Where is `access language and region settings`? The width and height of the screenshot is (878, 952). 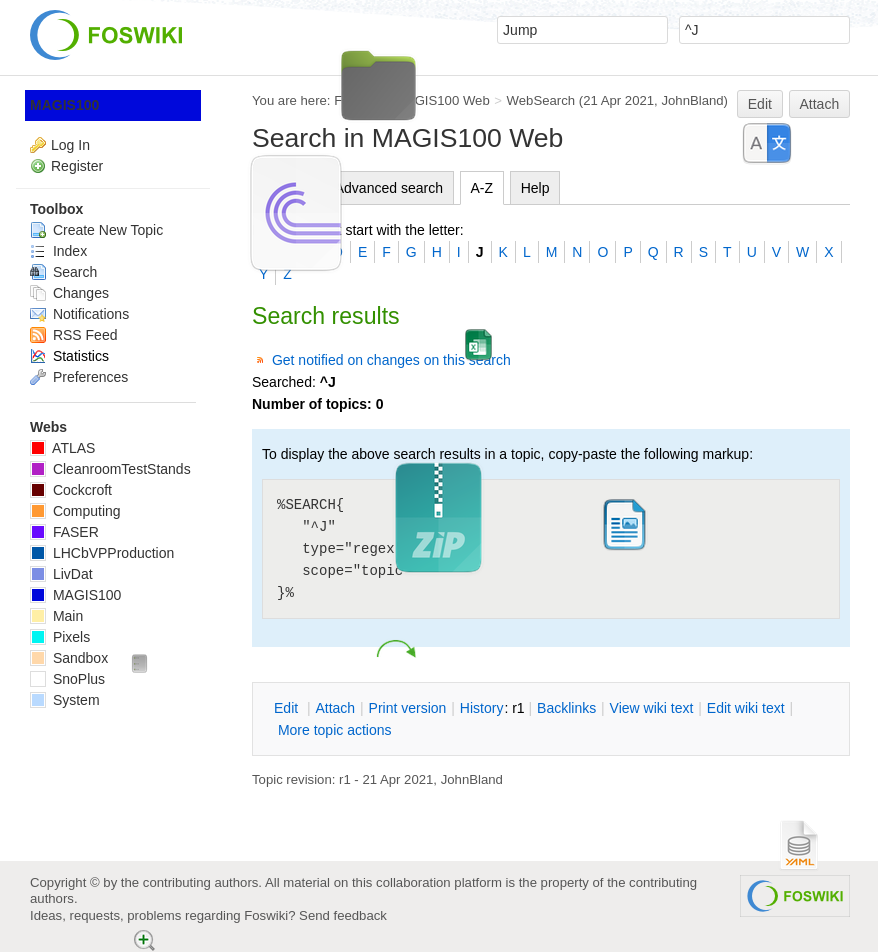 access language and region settings is located at coordinates (767, 143).